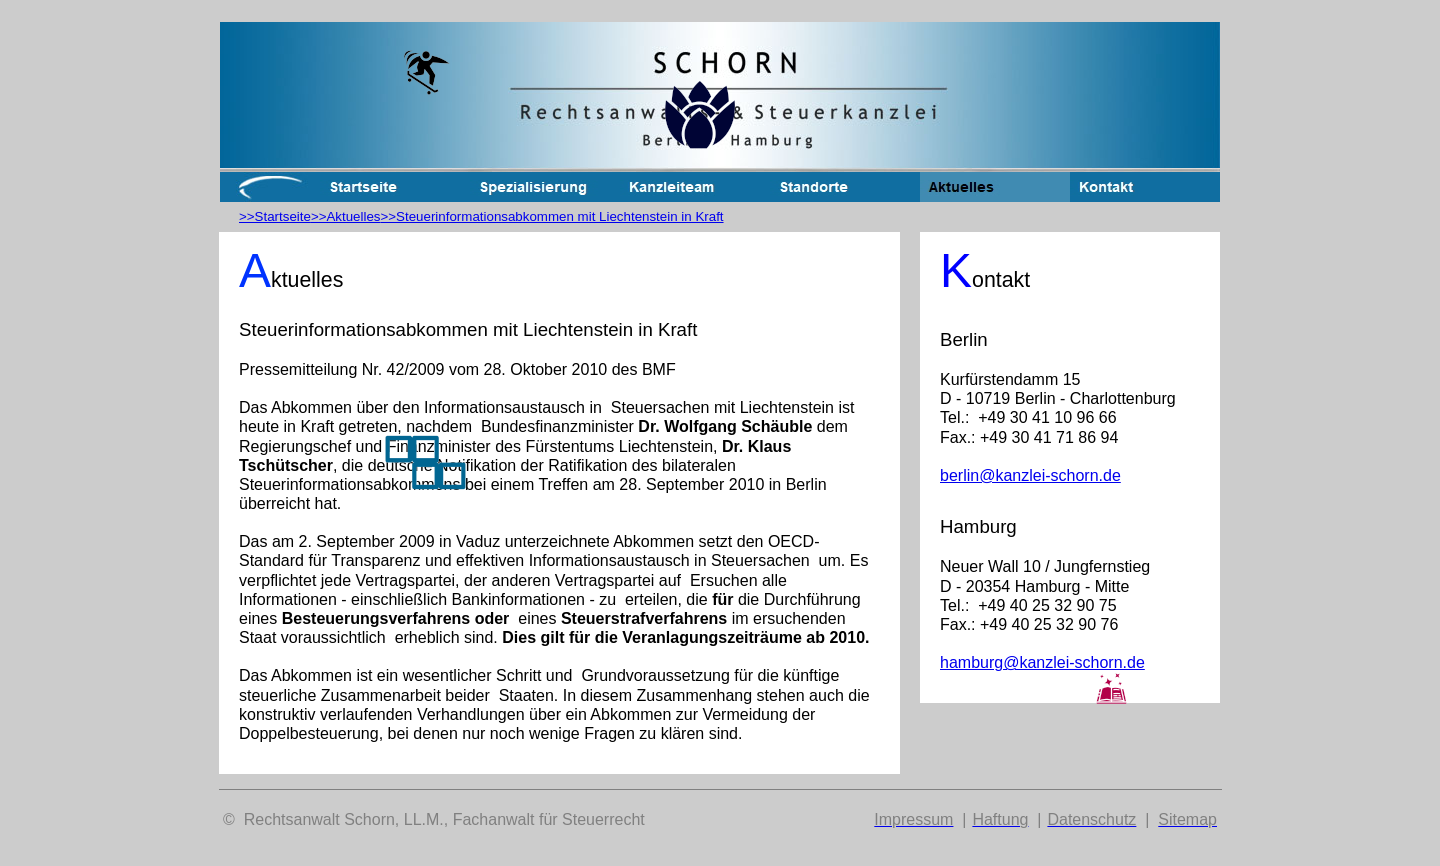  What do you see at coordinates (700, 113) in the screenshot?
I see `access meditation or mindfulness features` at bounding box center [700, 113].